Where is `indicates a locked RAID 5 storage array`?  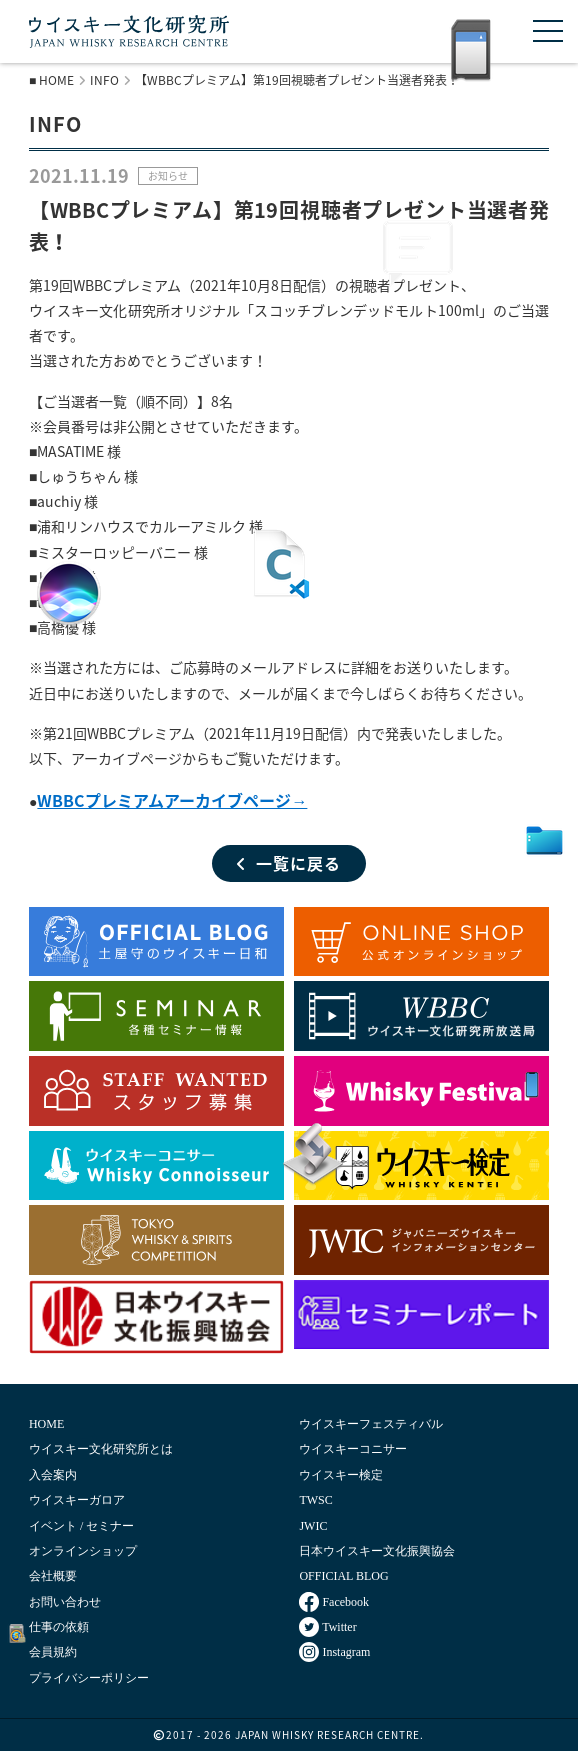 indicates a locked RAID 5 storage array is located at coordinates (16, 1633).